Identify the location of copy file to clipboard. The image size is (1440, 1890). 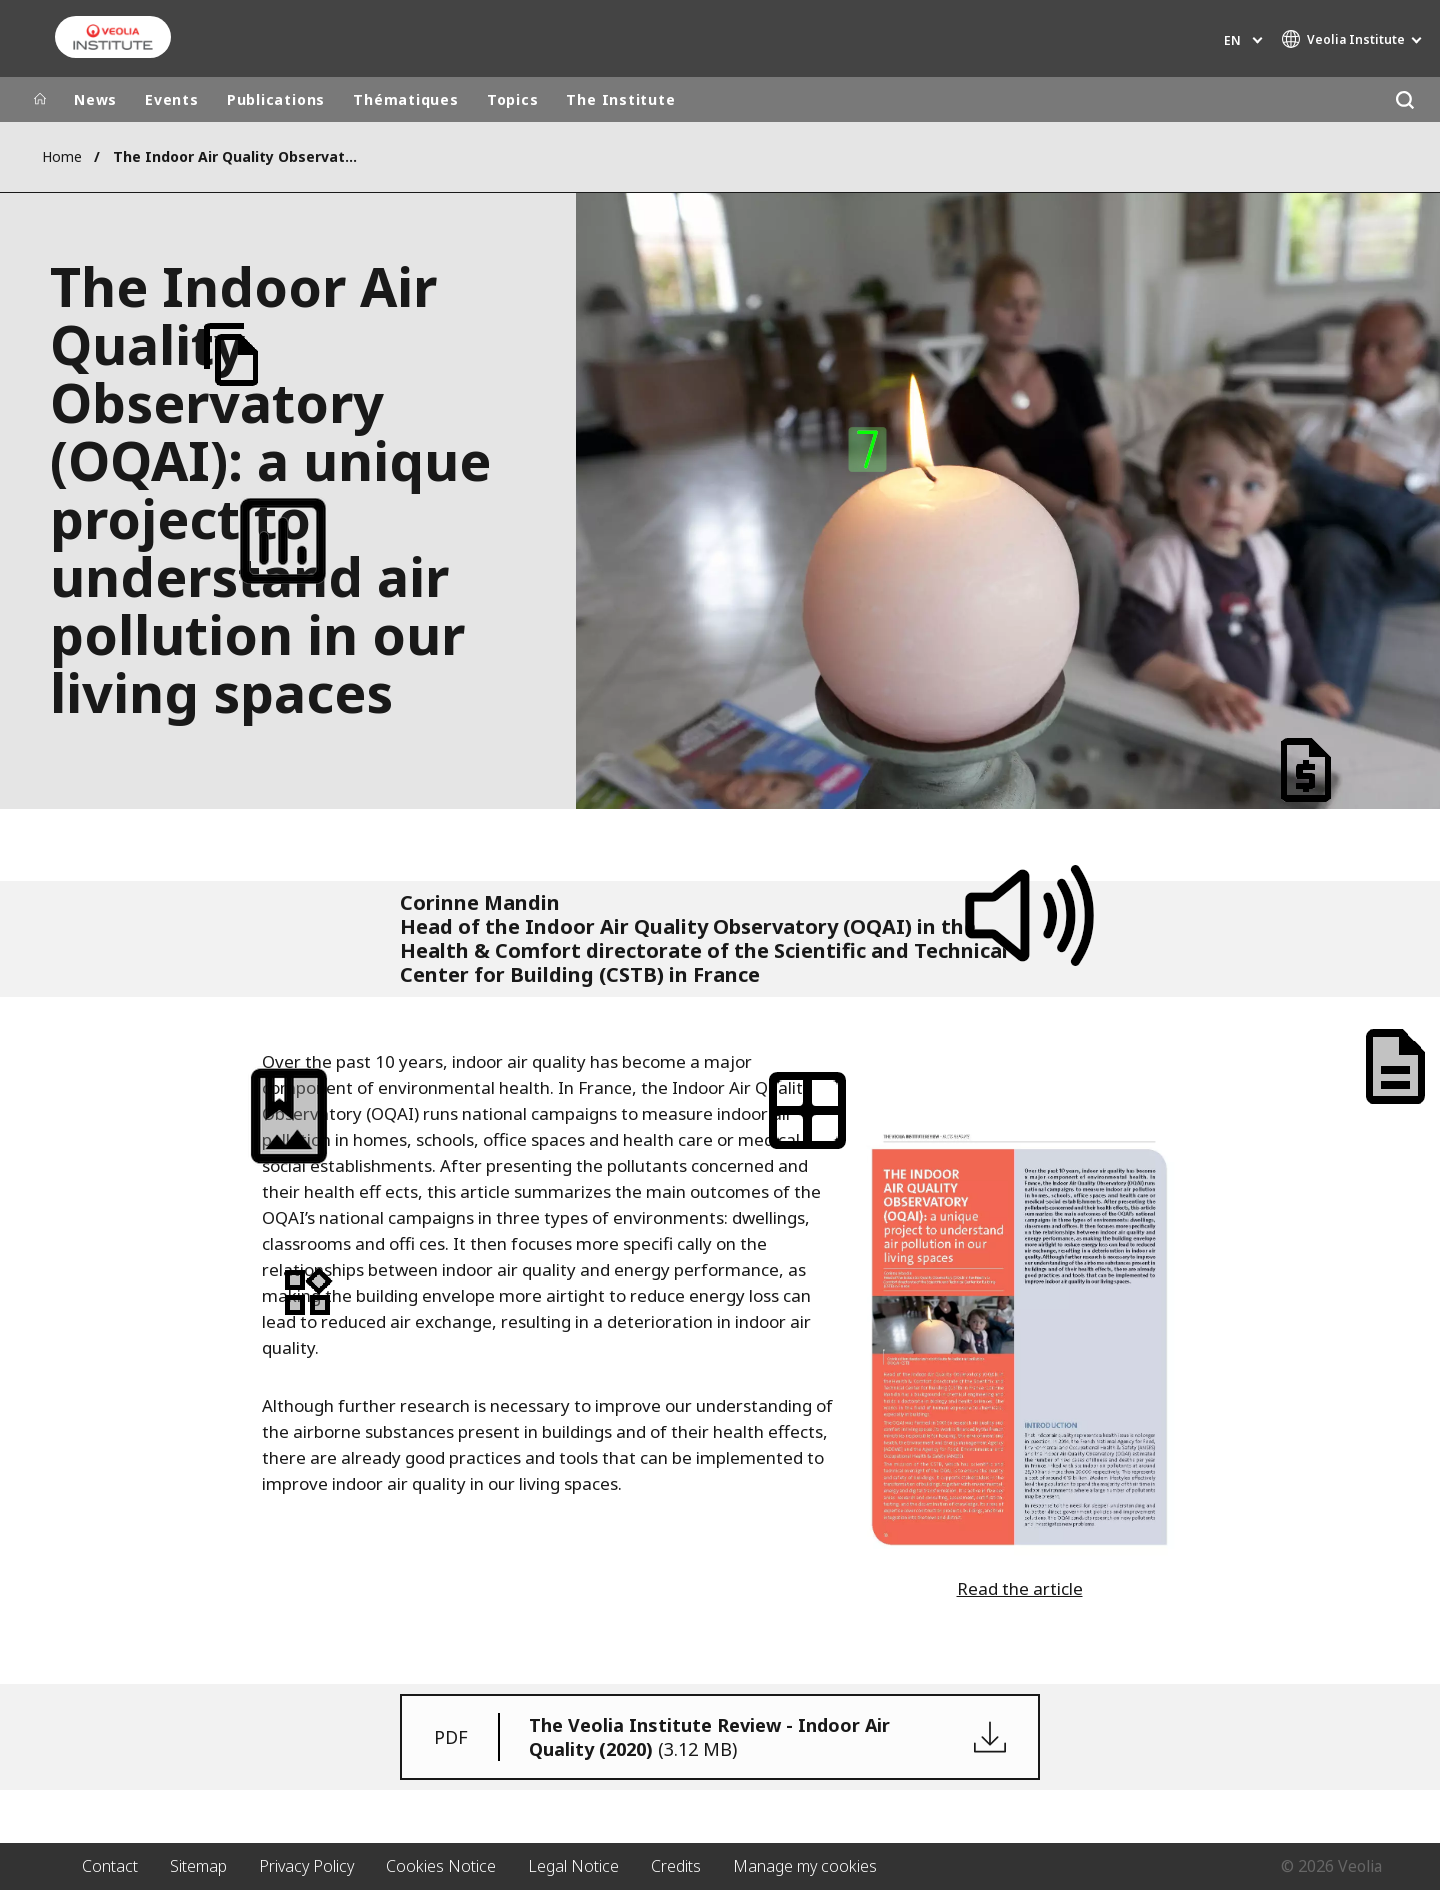
(232, 354).